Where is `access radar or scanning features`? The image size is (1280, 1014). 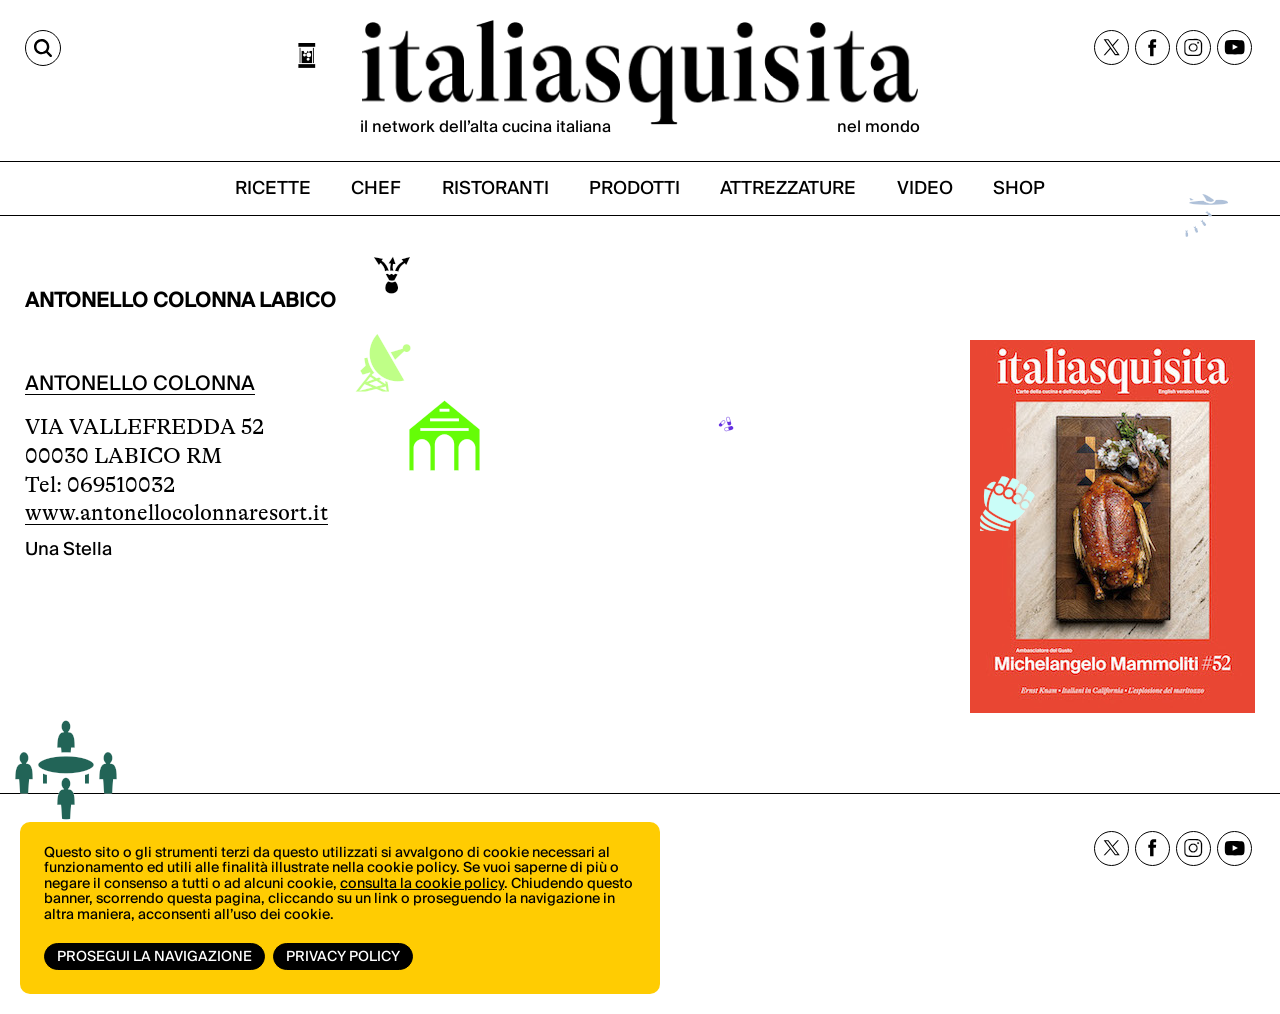
access radar or scanning features is located at coordinates (381, 362).